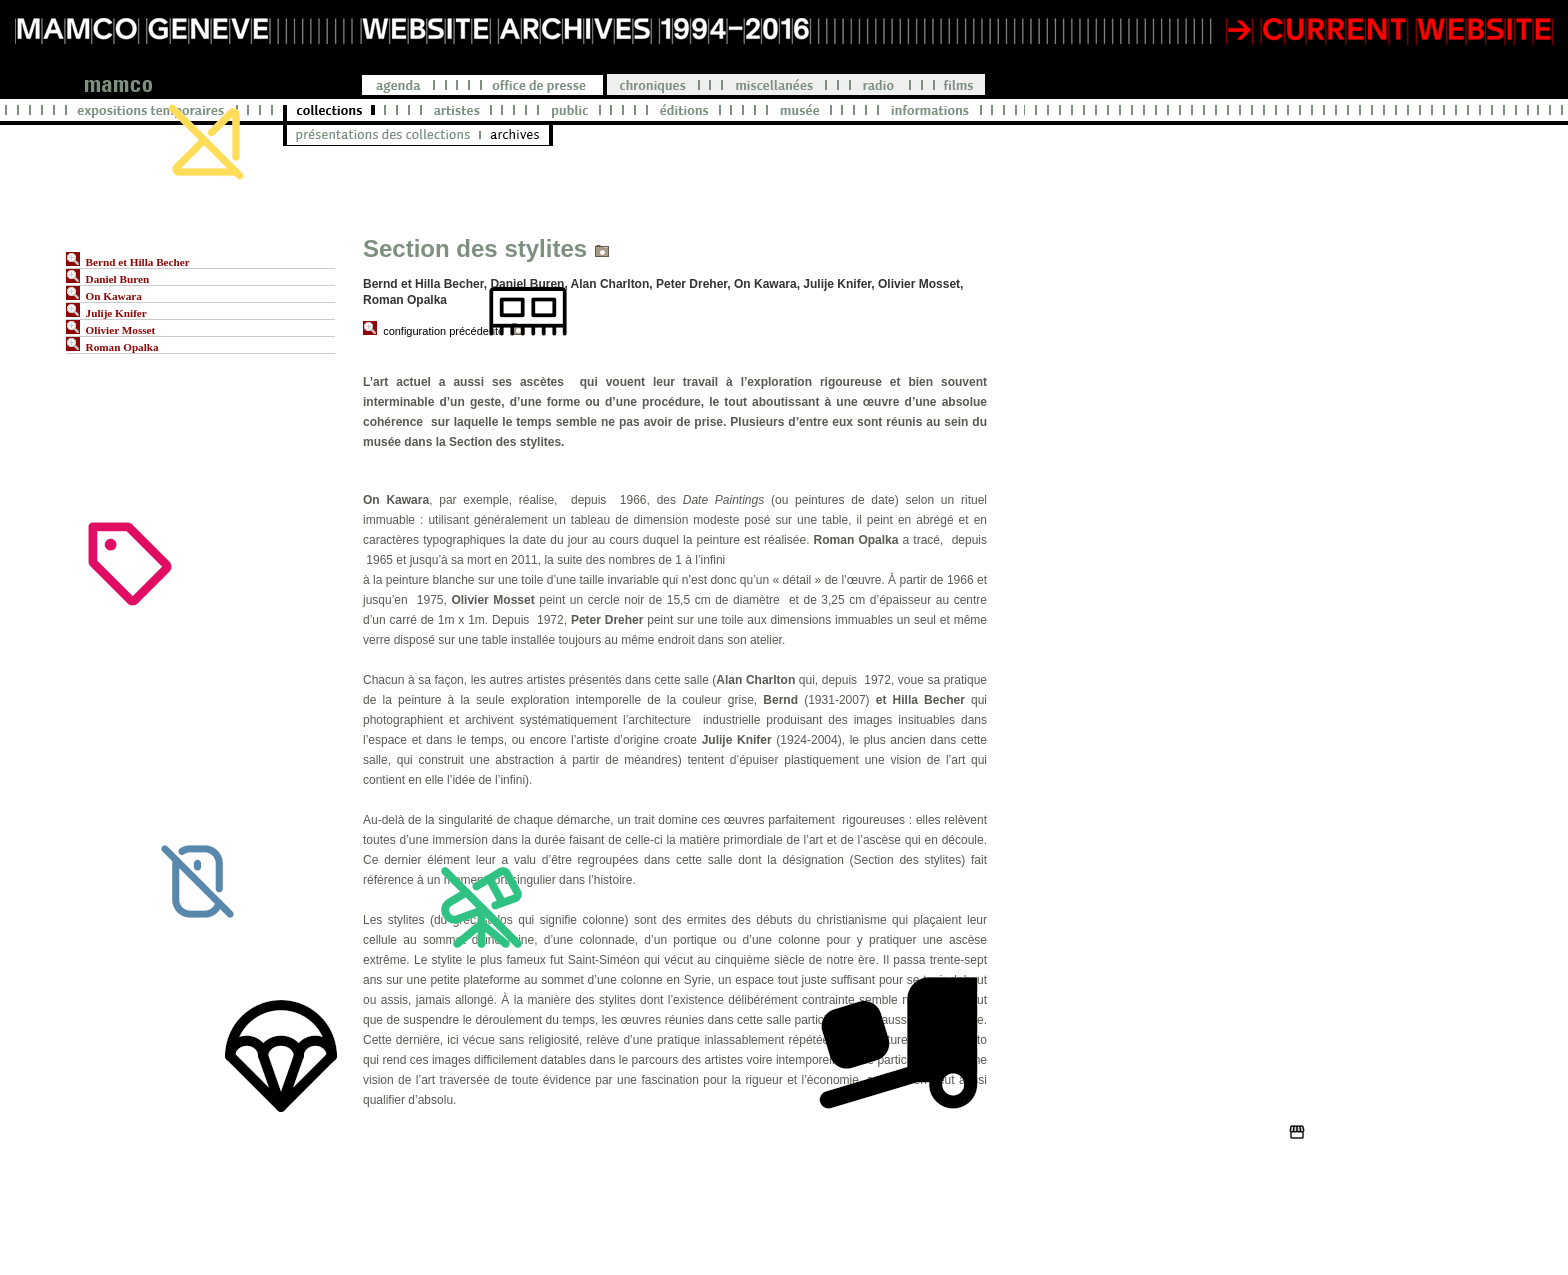 This screenshot has width=1568, height=1275. I want to click on no cellular signal available, so click(206, 142).